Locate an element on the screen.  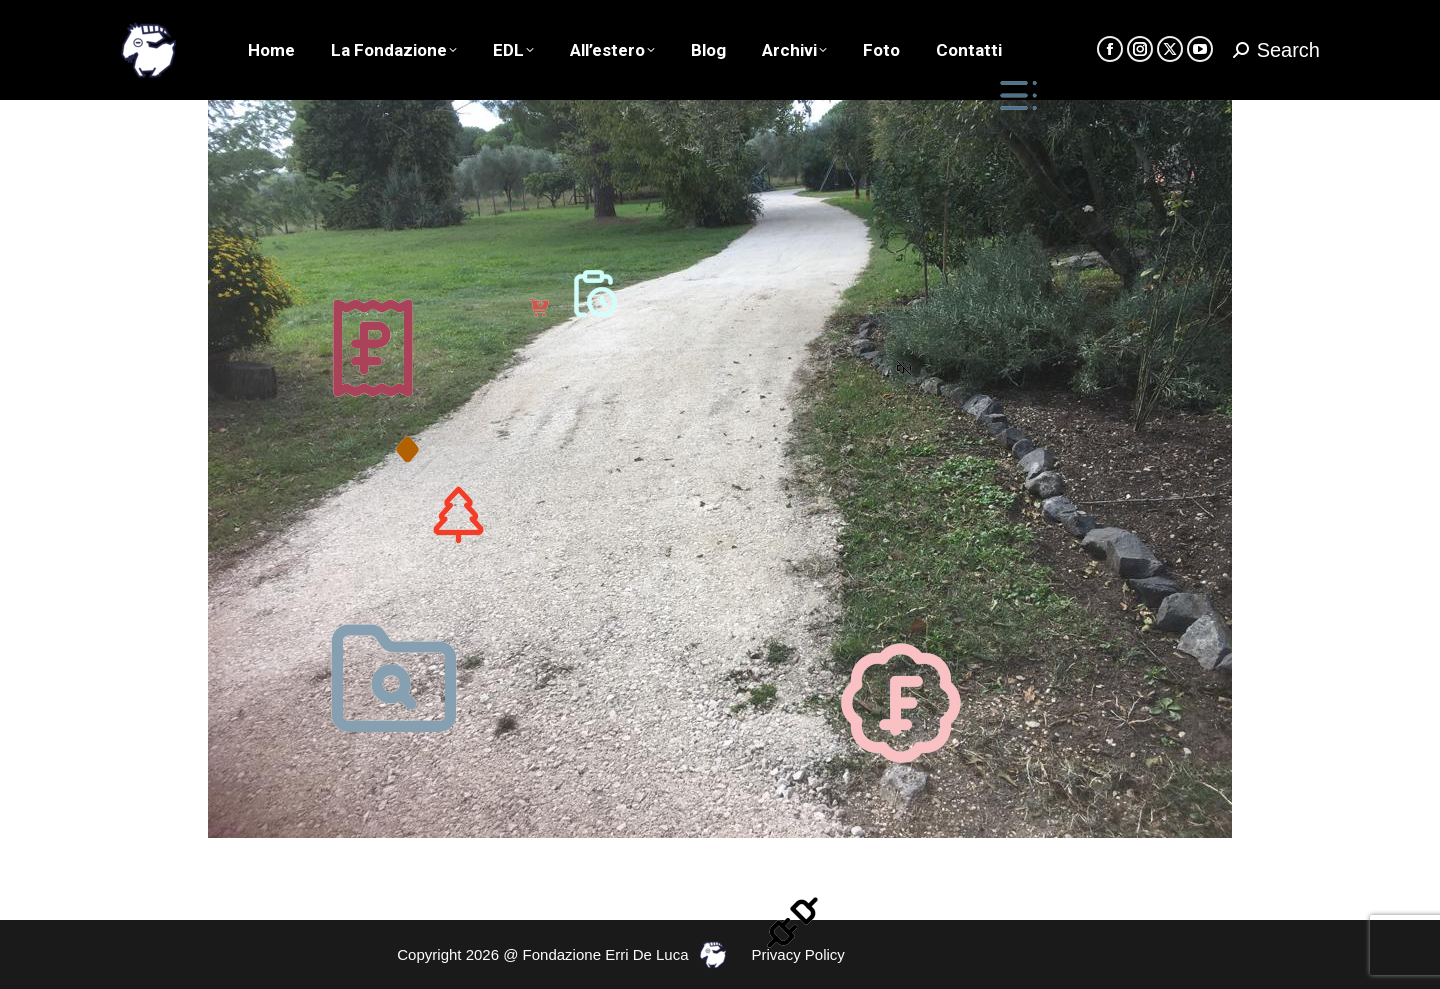
view clipboard history is located at coordinates (593, 293).